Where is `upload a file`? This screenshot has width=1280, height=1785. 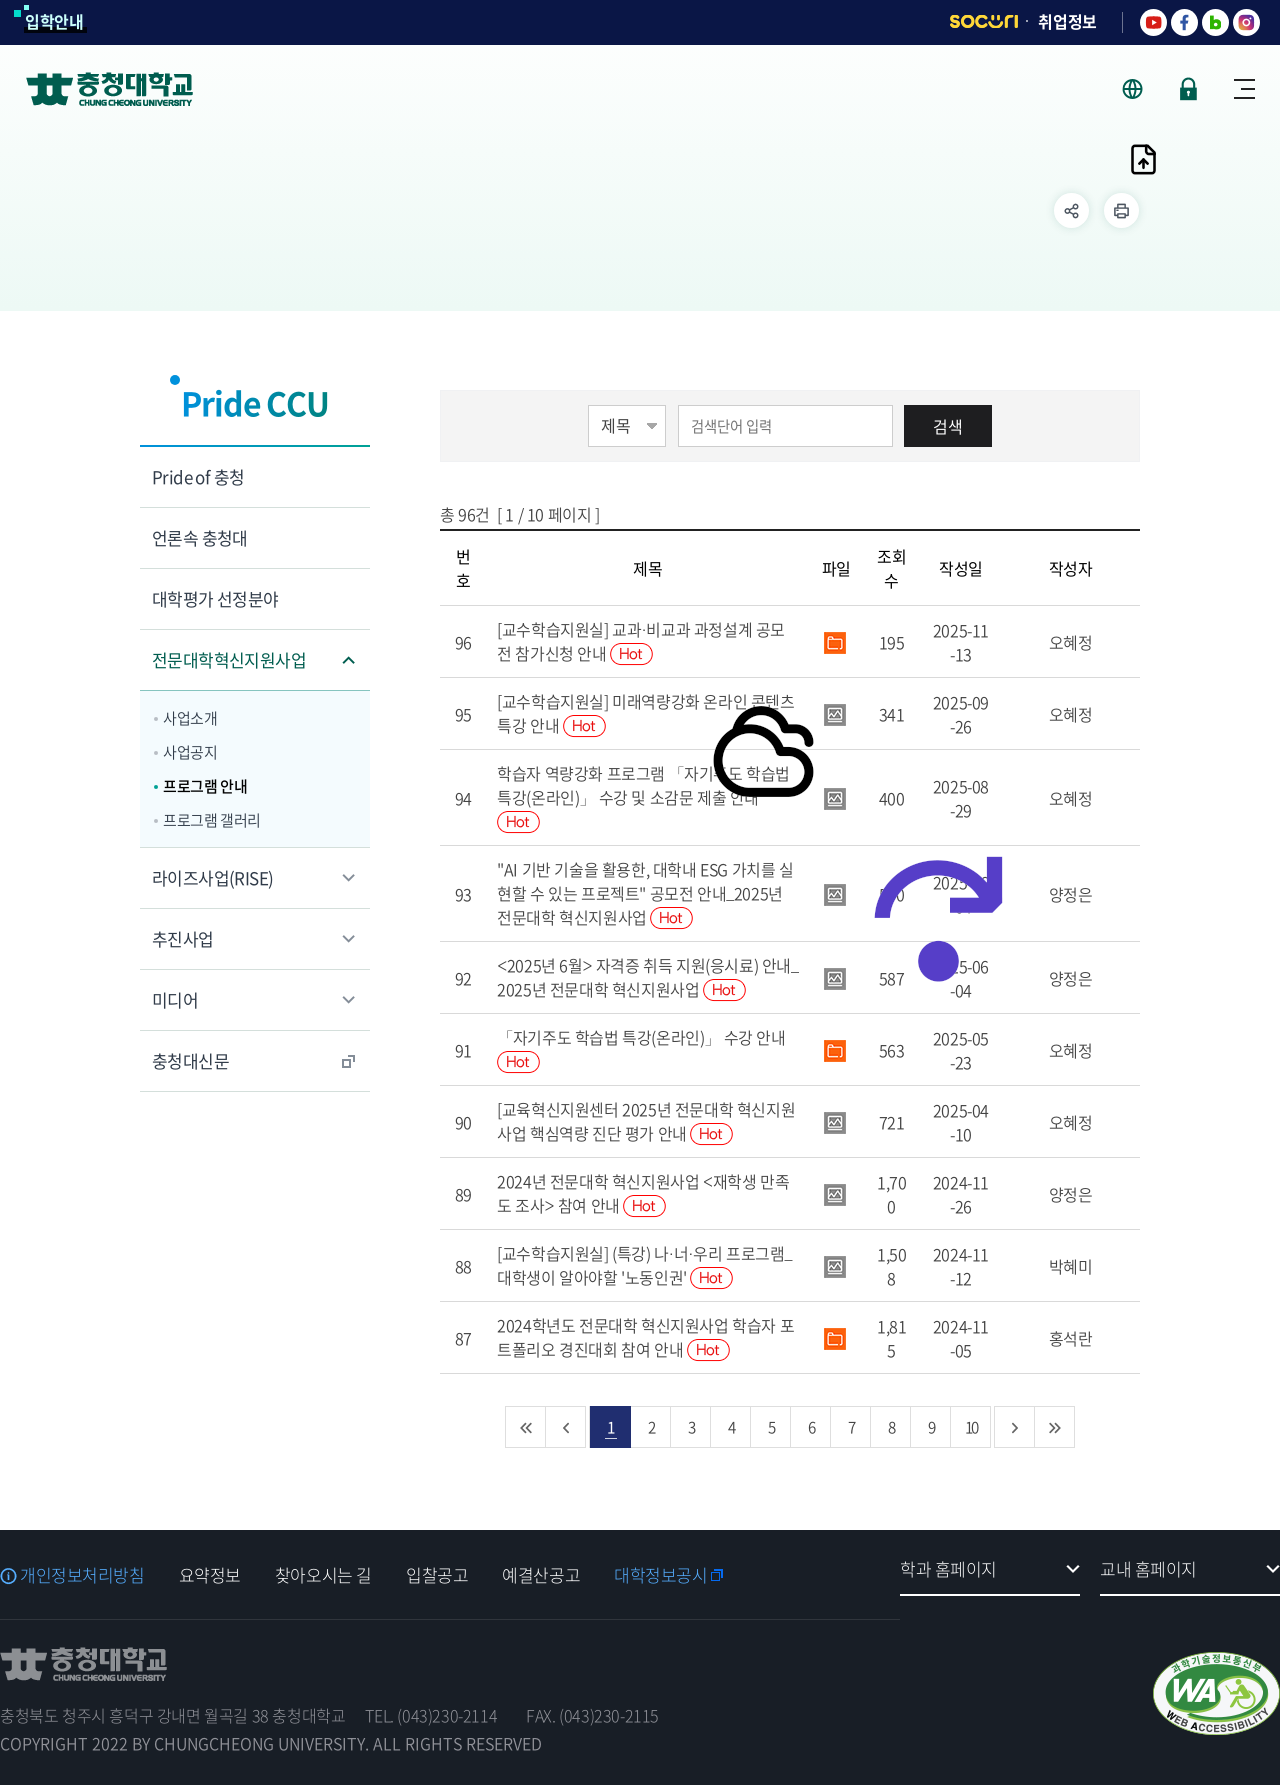
upload a file is located at coordinates (1143, 159).